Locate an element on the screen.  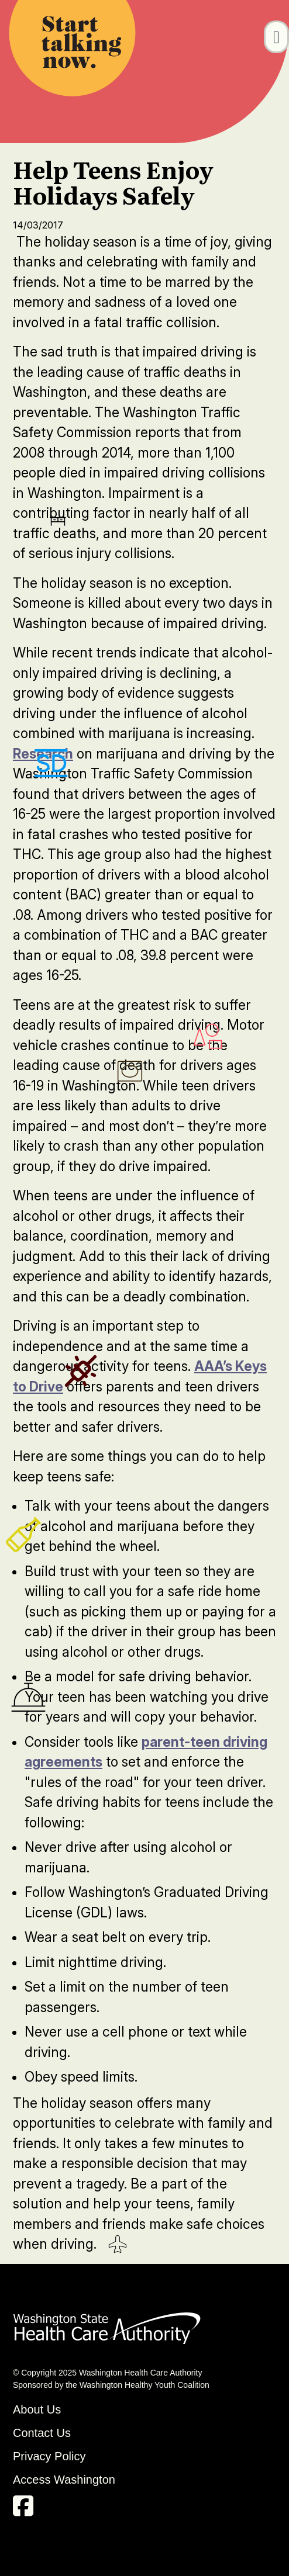
indicates an active connection or link is located at coordinates (81, 1371).